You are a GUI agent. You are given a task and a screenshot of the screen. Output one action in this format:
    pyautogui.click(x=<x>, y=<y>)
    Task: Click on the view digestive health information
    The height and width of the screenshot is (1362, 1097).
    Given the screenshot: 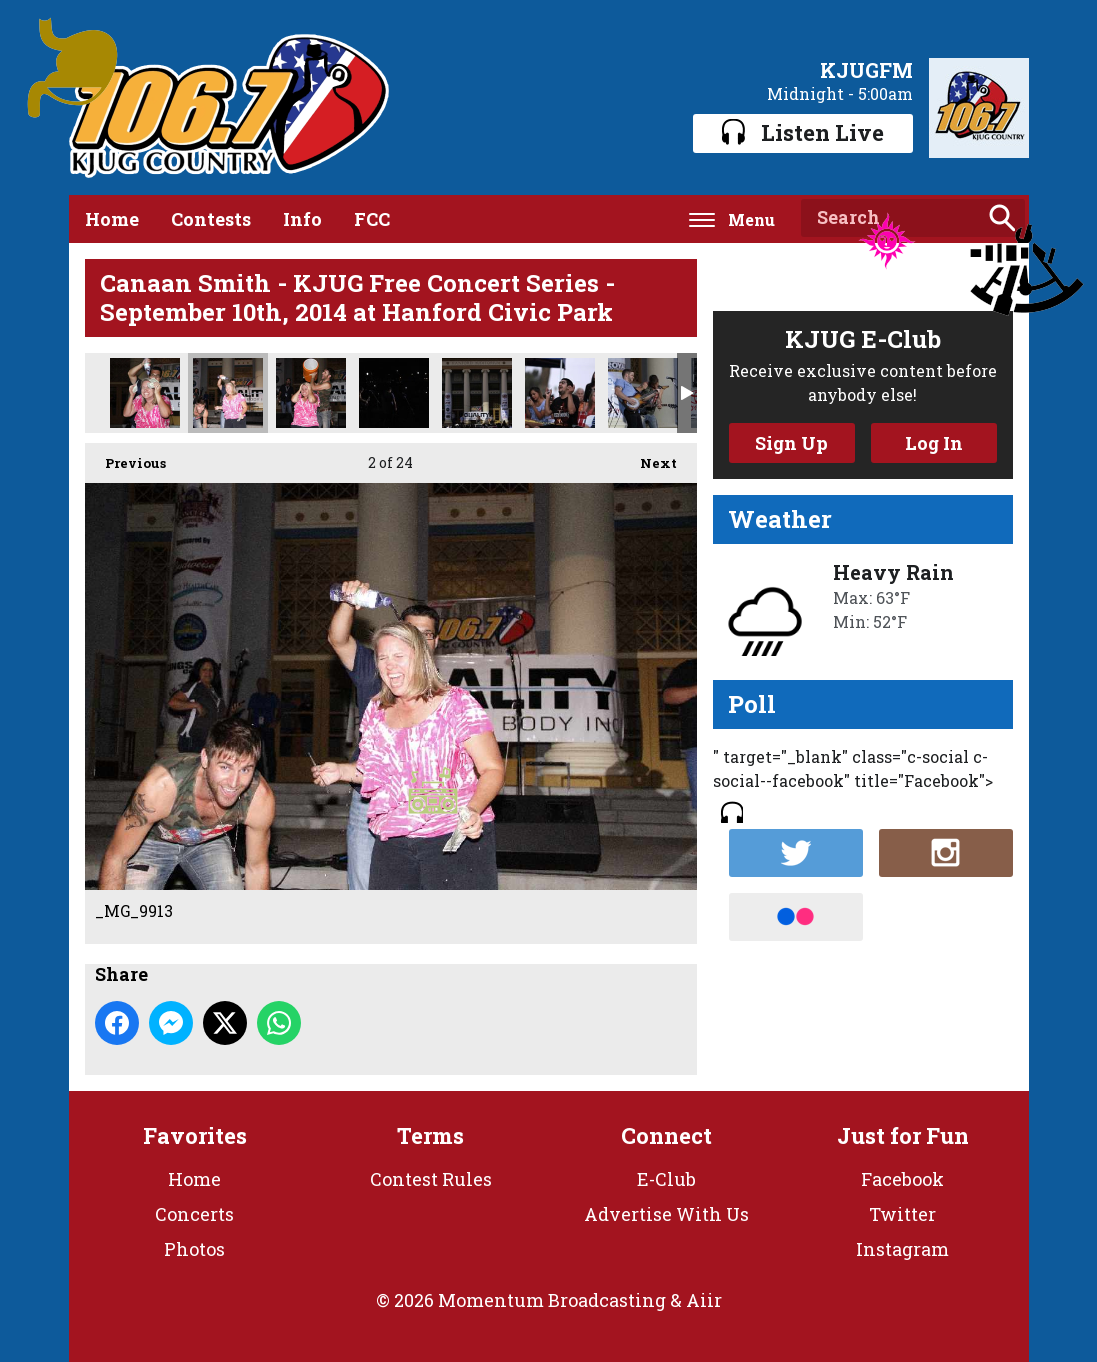 What is the action you would take?
    pyautogui.click(x=72, y=67)
    